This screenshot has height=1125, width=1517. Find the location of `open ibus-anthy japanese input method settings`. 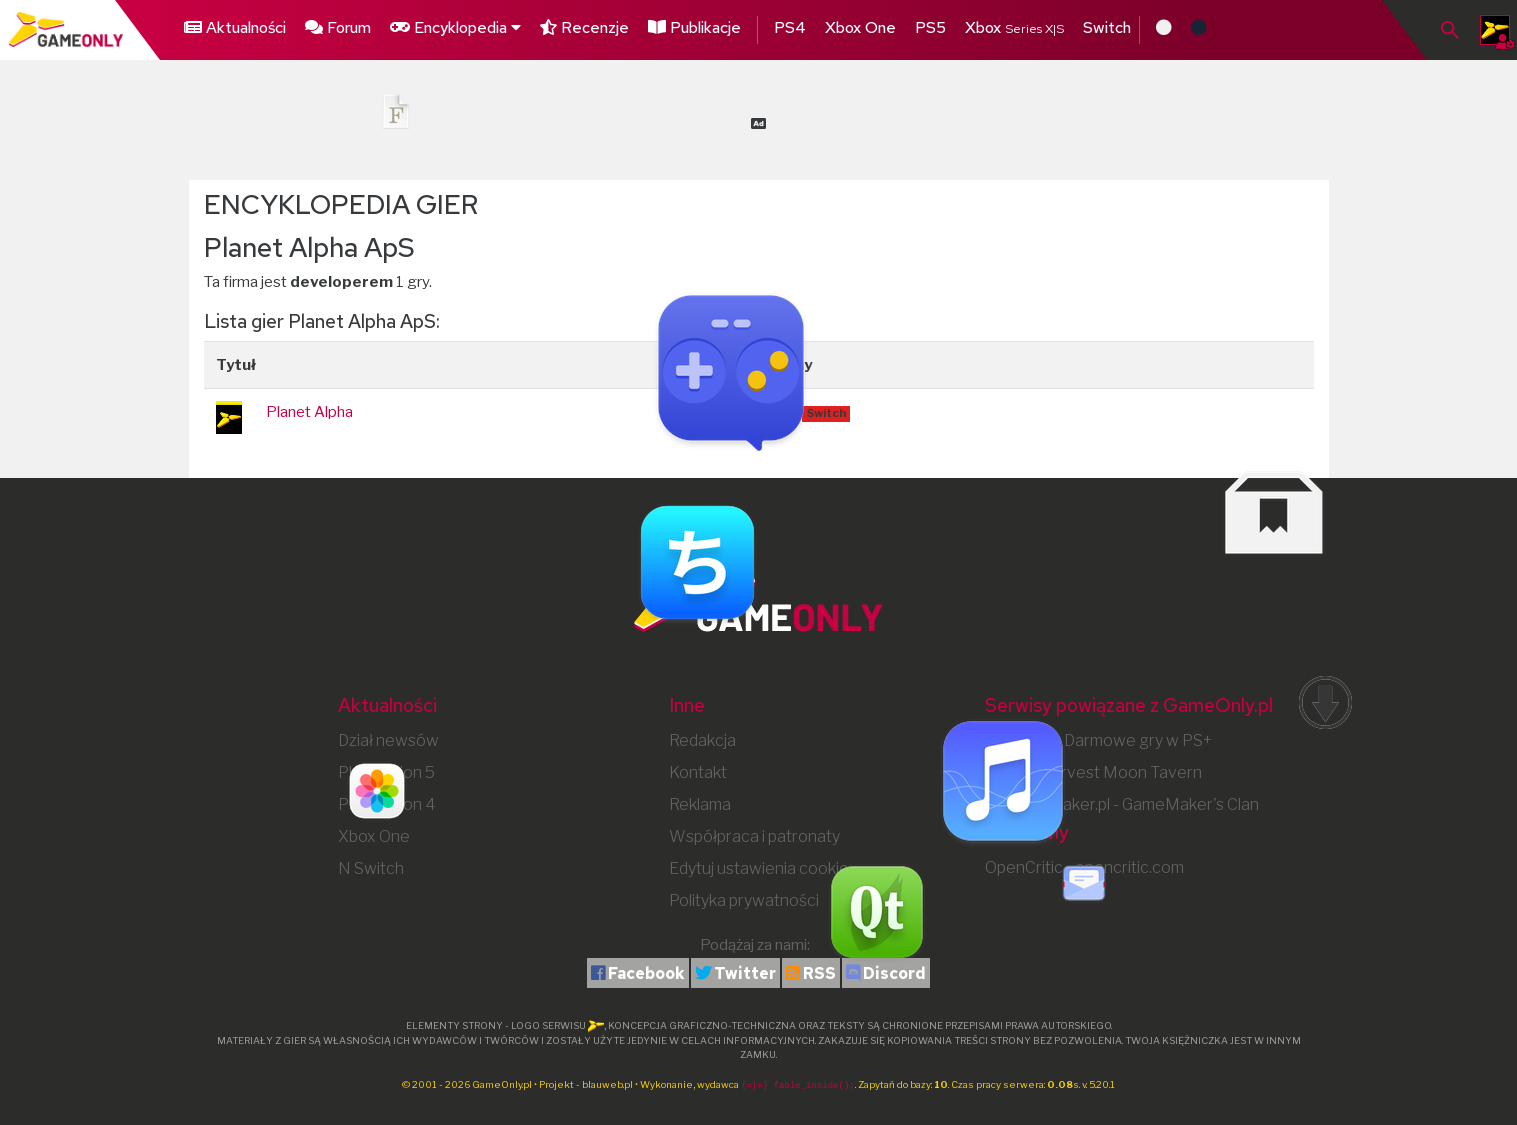

open ibus-anthy japanese input method settings is located at coordinates (697, 562).